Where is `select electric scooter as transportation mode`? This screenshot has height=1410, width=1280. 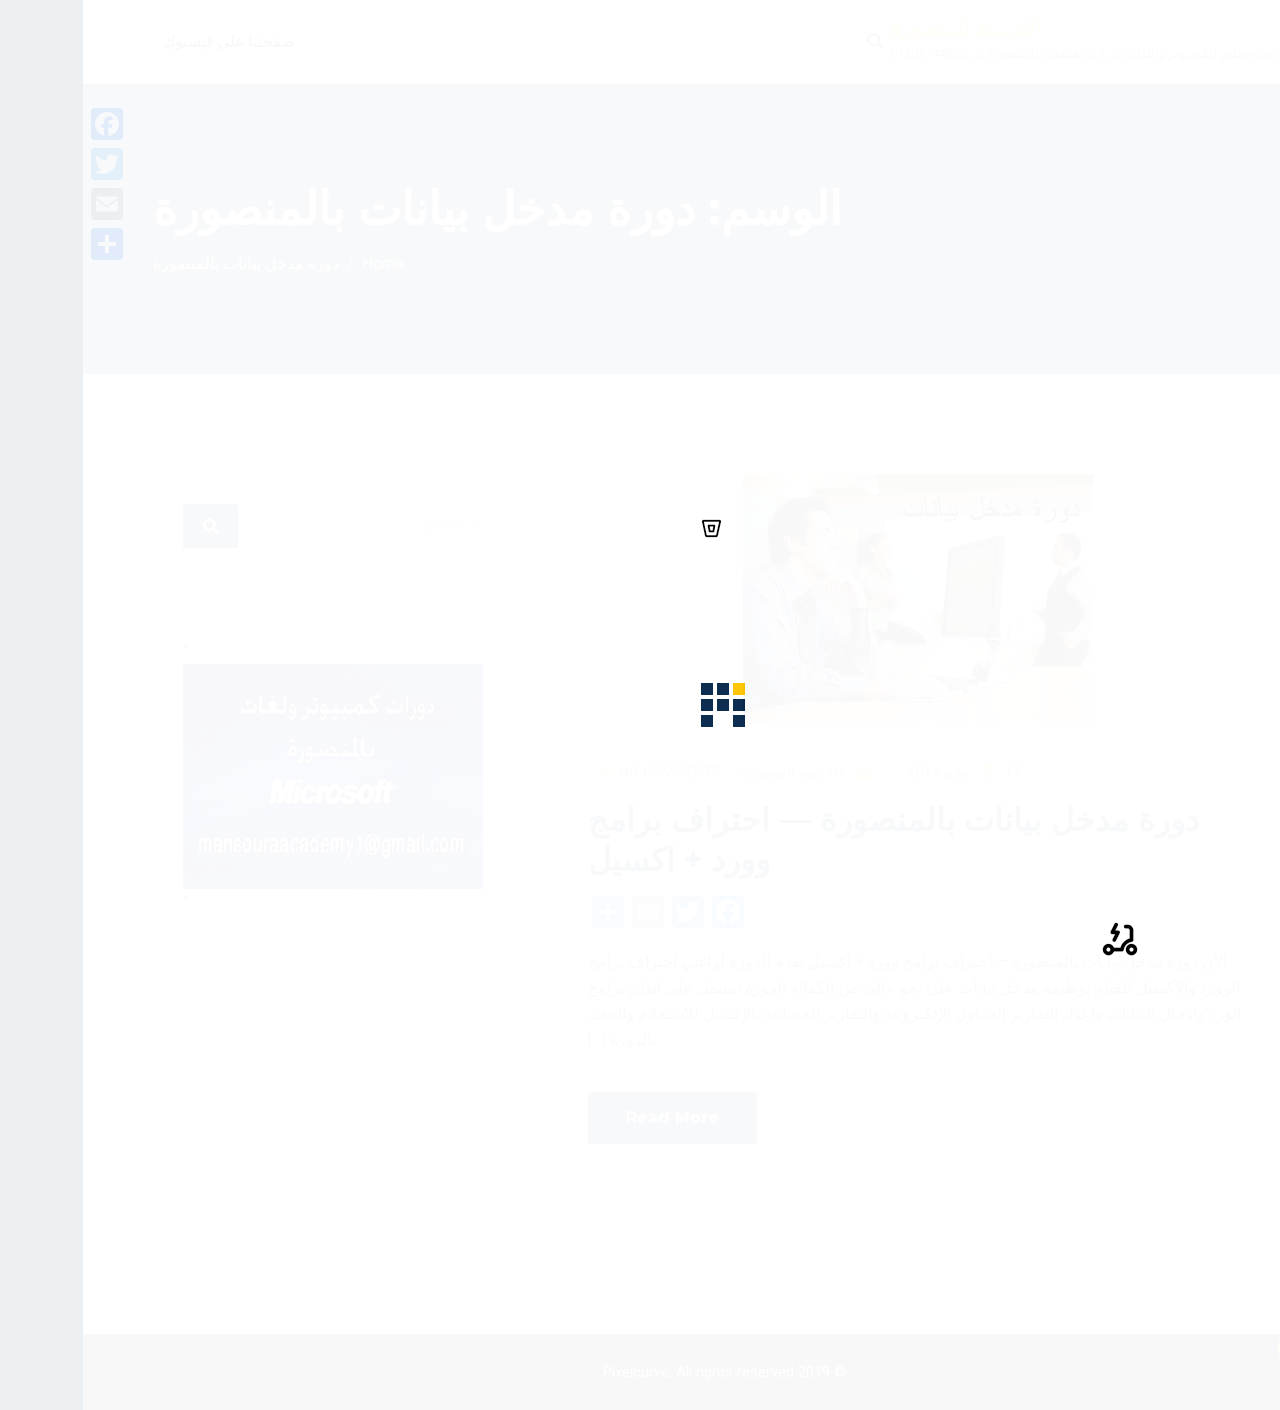 select electric scooter as transportation mode is located at coordinates (1120, 940).